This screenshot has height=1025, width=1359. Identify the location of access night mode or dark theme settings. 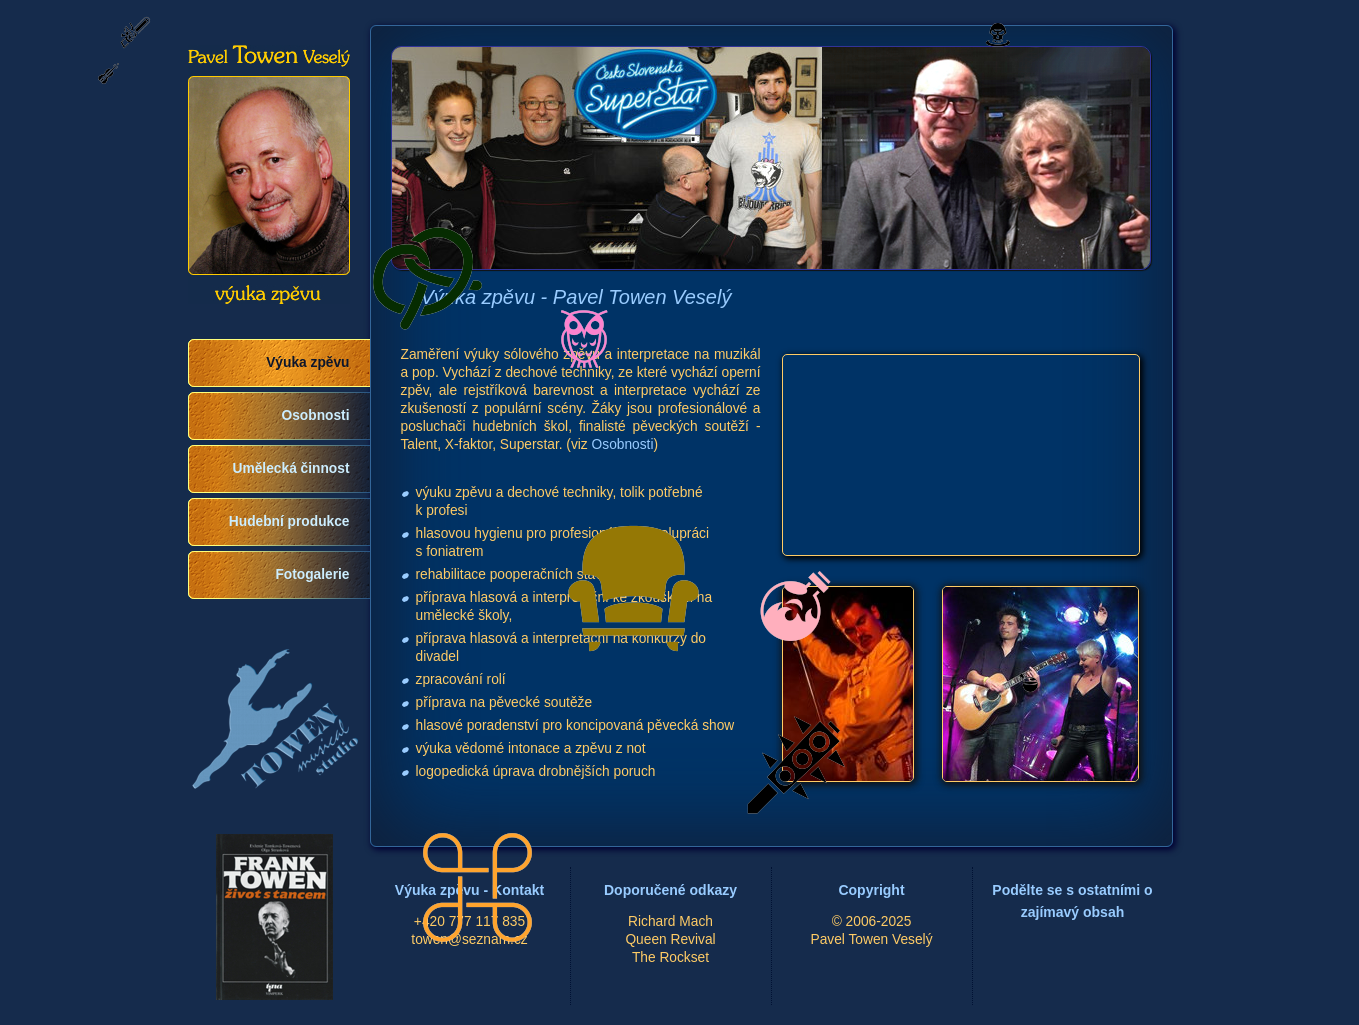
(584, 339).